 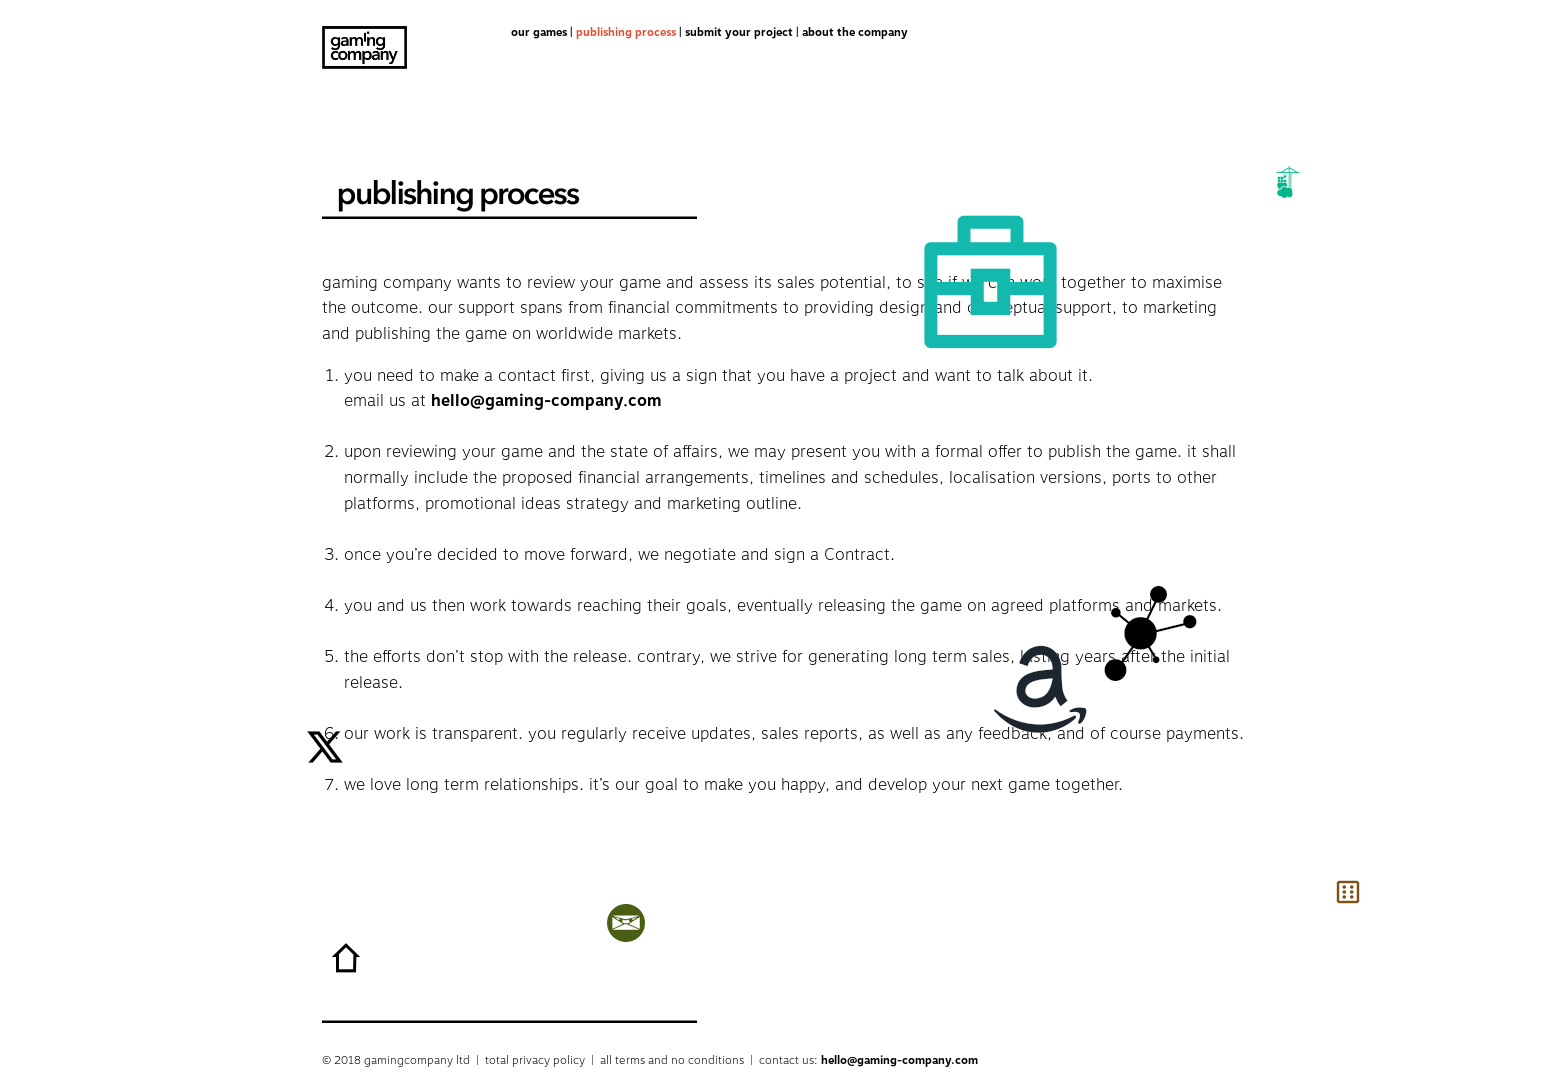 What do you see at coordinates (1039, 685) in the screenshot?
I see `open the Amazon app` at bounding box center [1039, 685].